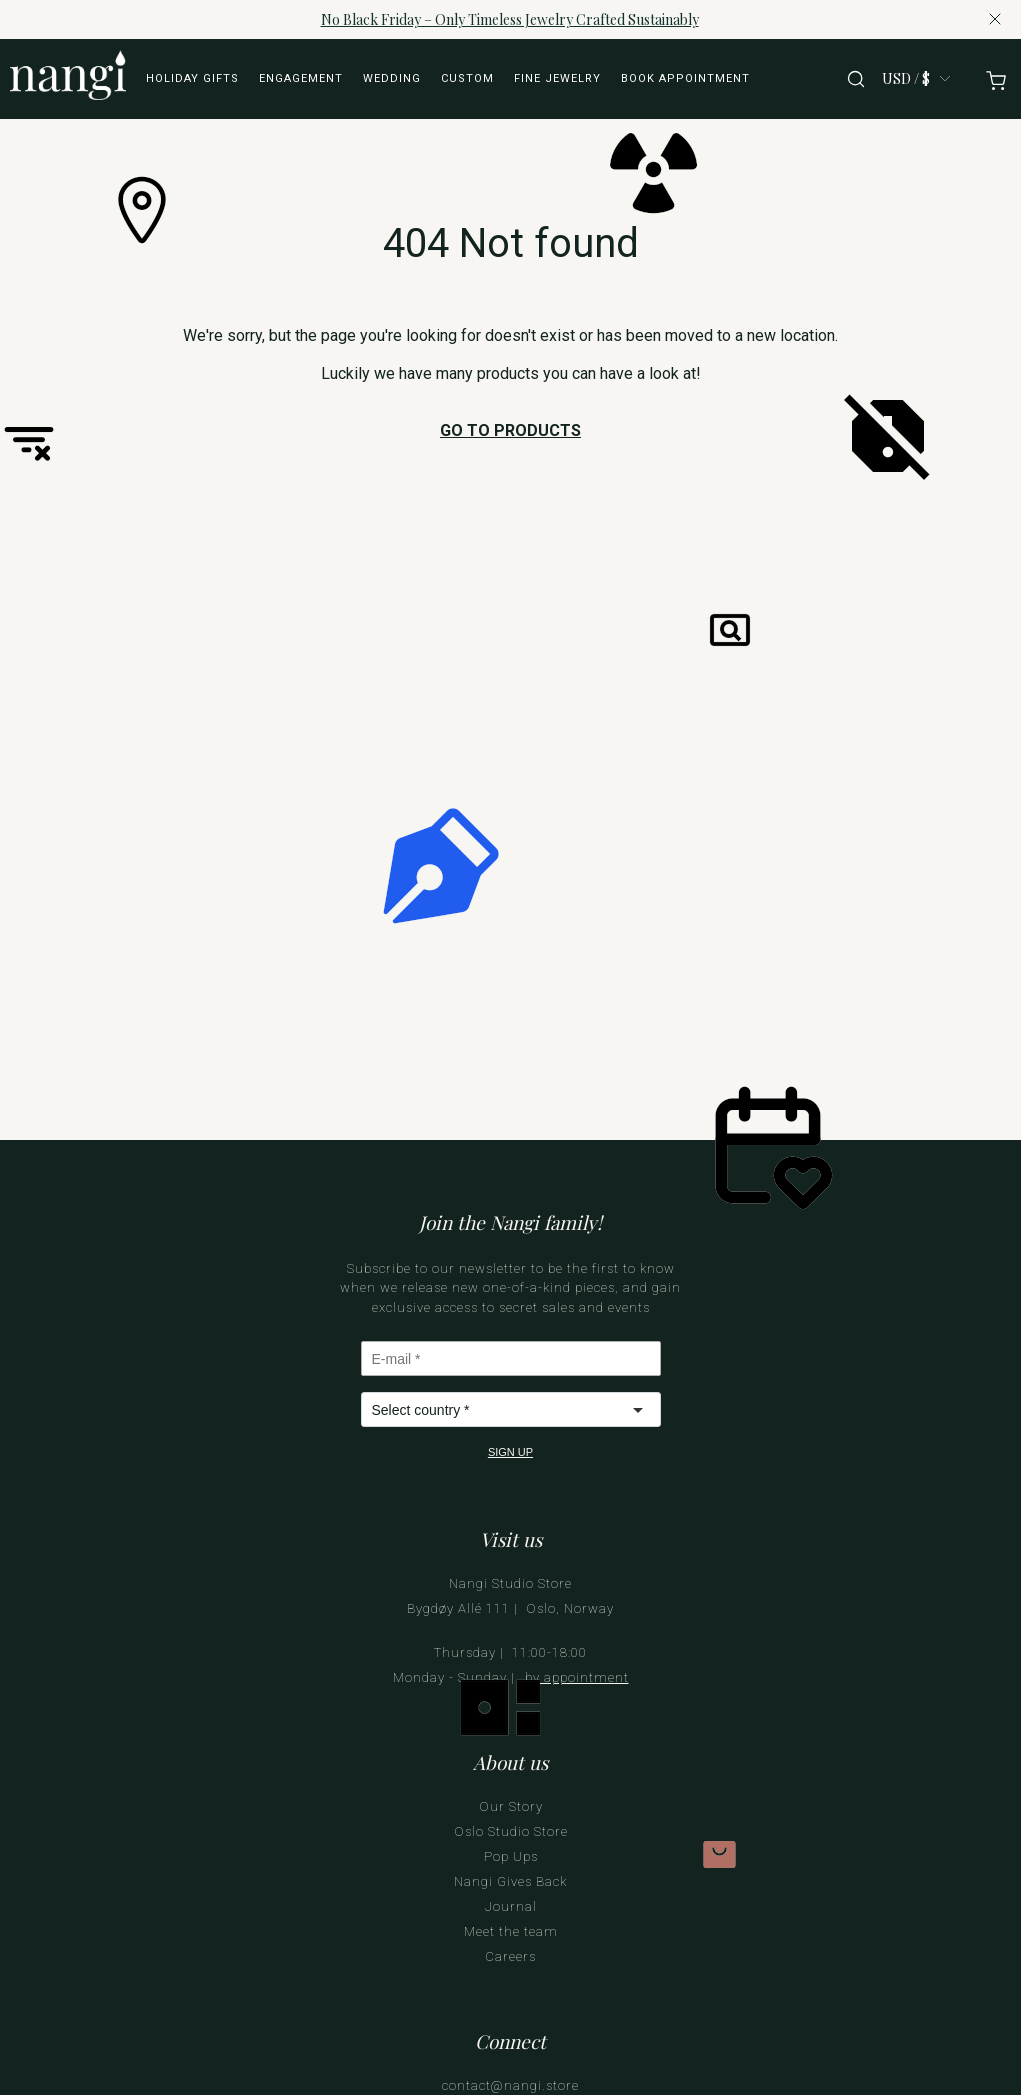  Describe the element at coordinates (719, 1854) in the screenshot. I see `view your shopping bag` at that location.